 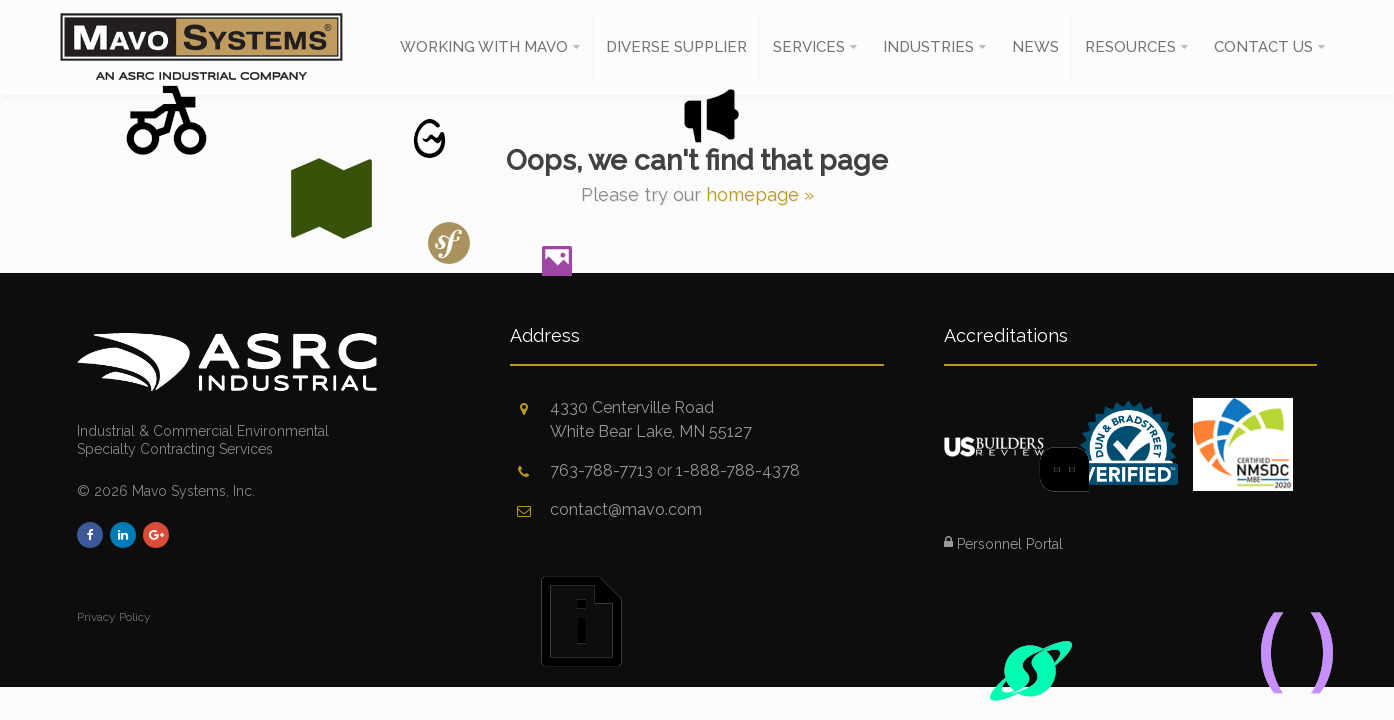 What do you see at coordinates (557, 261) in the screenshot?
I see `view image or photo` at bounding box center [557, 261].